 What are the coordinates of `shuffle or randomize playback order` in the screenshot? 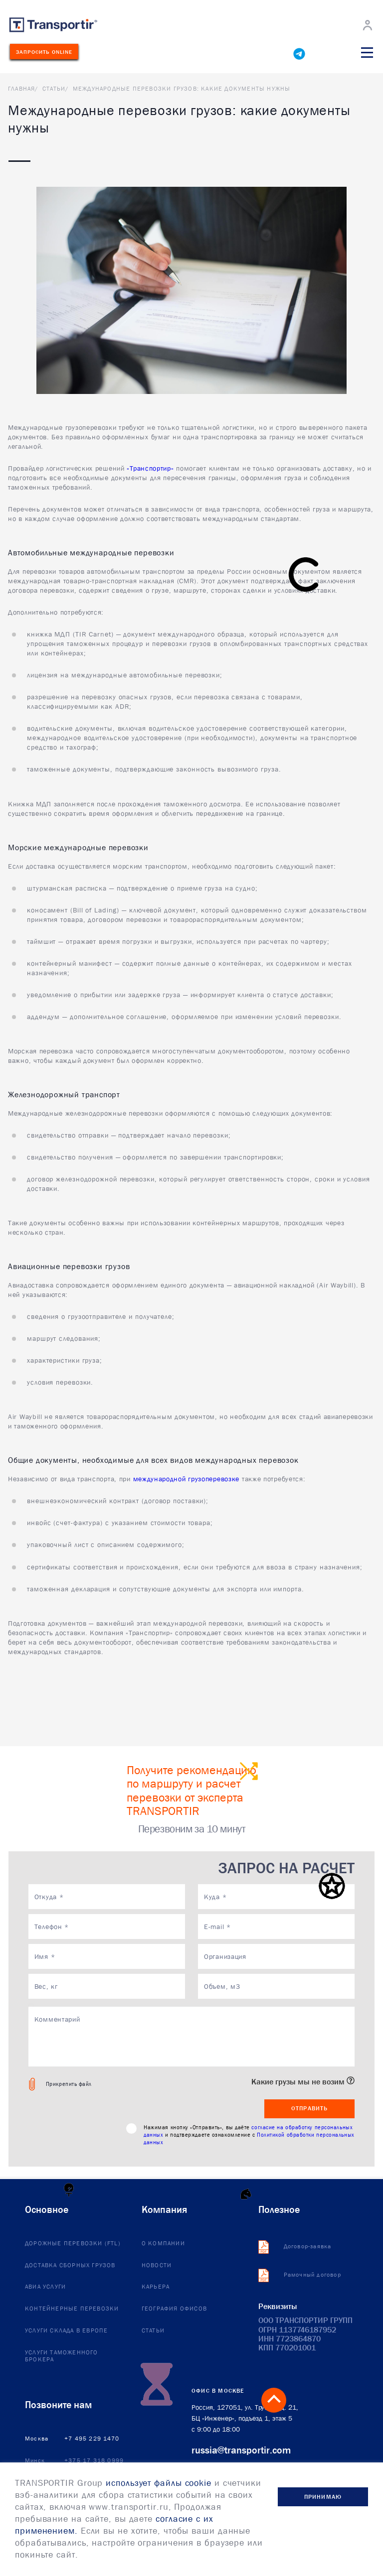 It's located at (249, 1771).